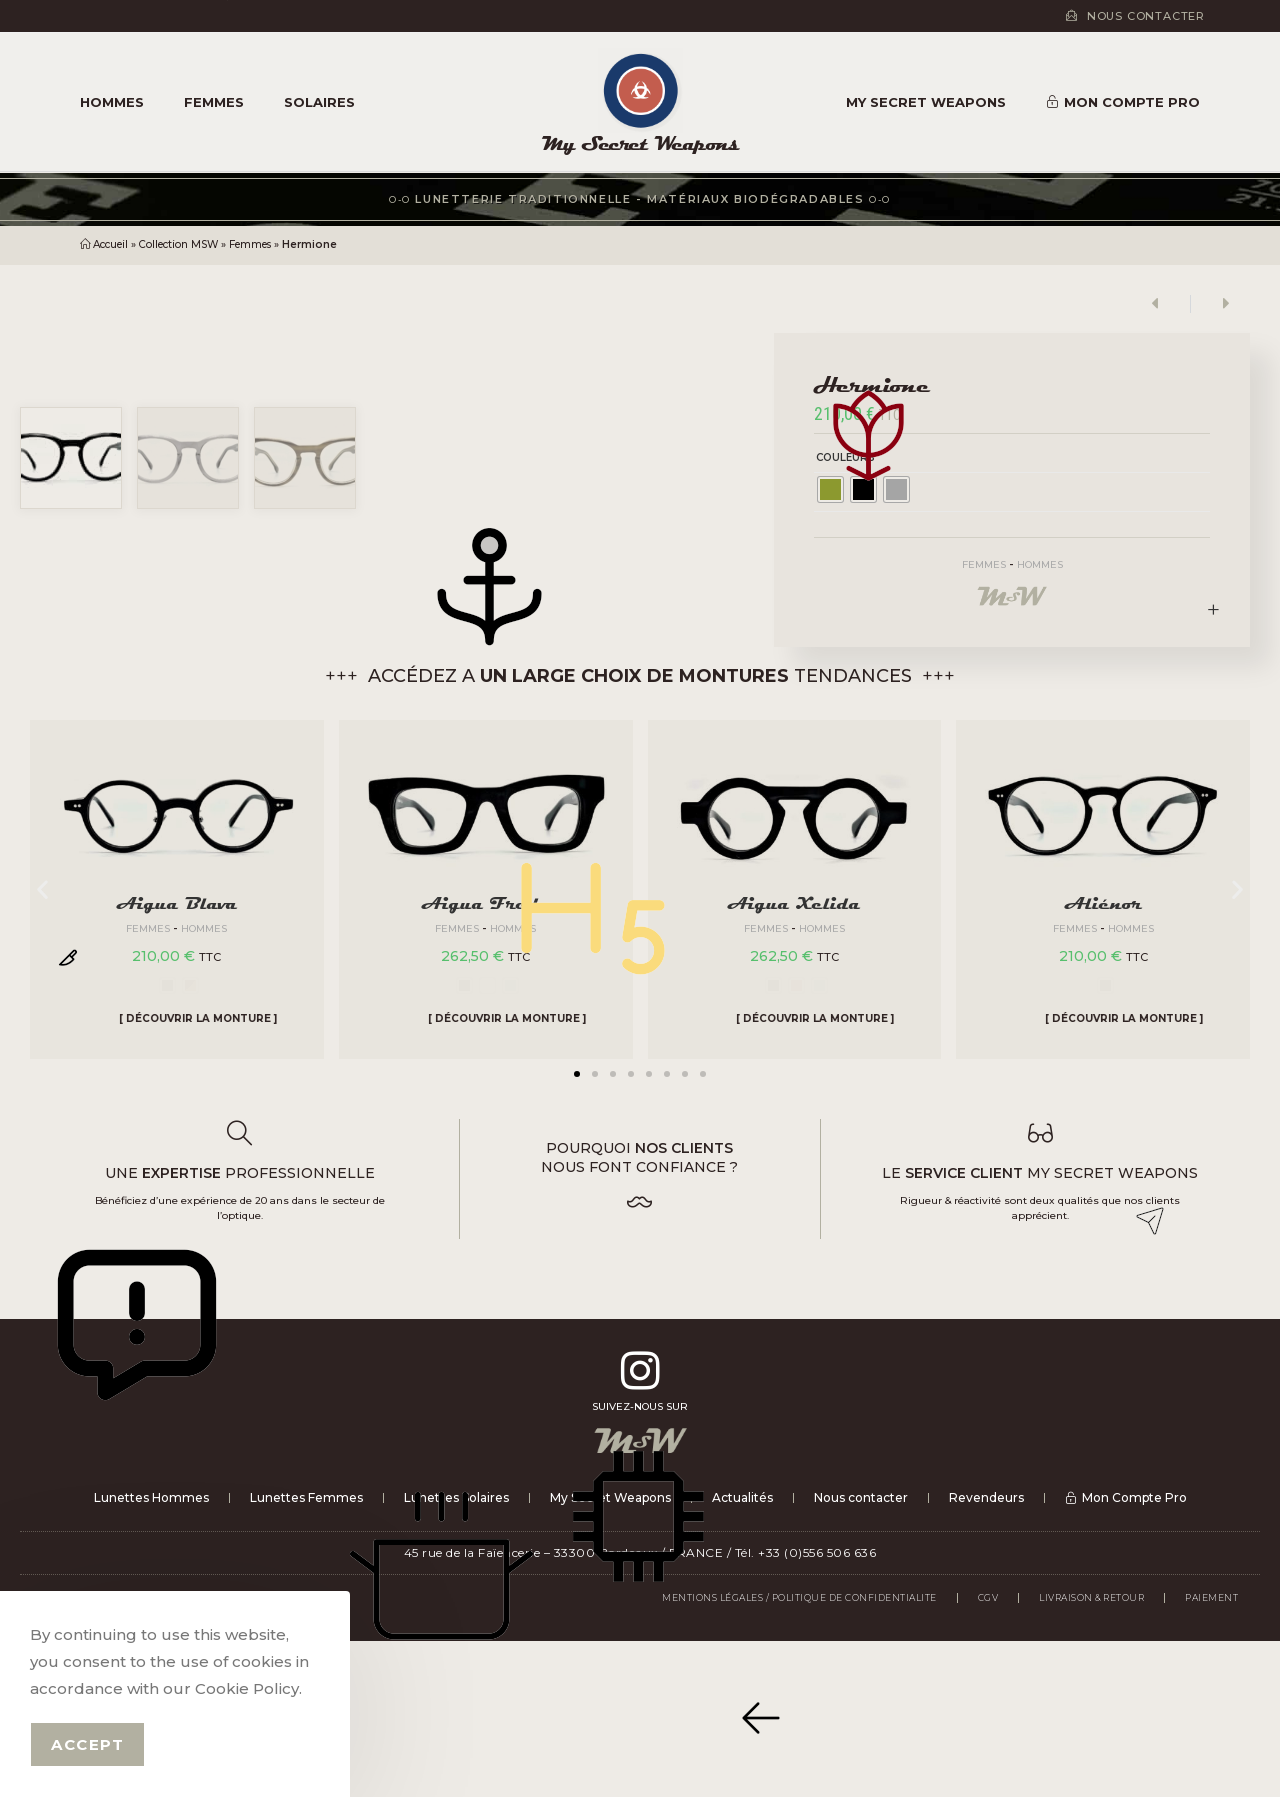 The height and width of the screenshot is (1797, 1280). Describe the element at coordinates (868, 435) in the screenshot. I see `access garden or plant-related features` at that location.